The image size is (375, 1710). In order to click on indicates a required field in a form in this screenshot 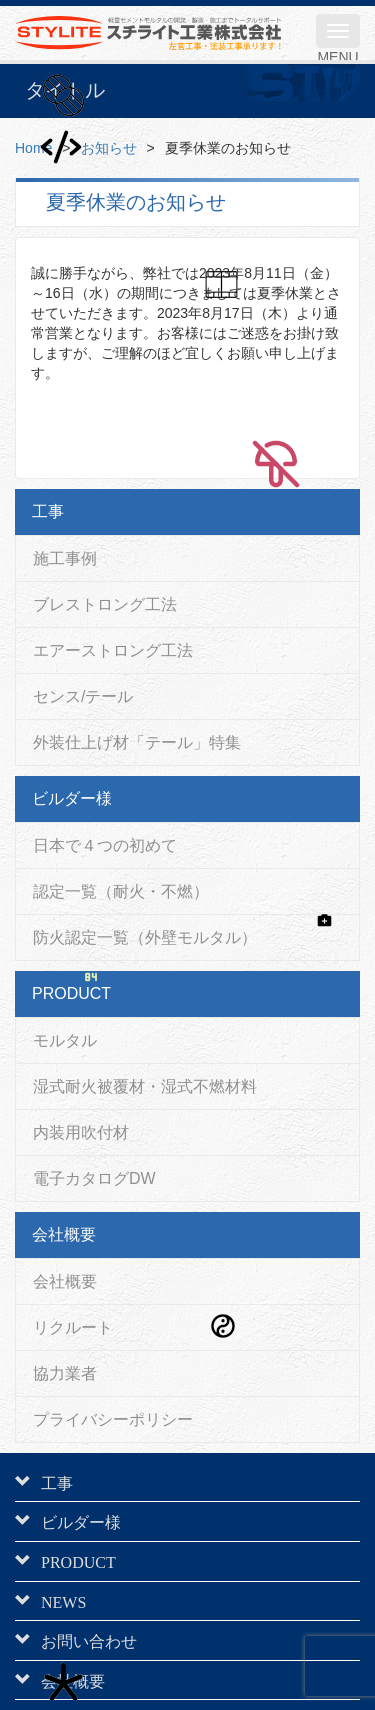, I will do `click(63, 1683)`.